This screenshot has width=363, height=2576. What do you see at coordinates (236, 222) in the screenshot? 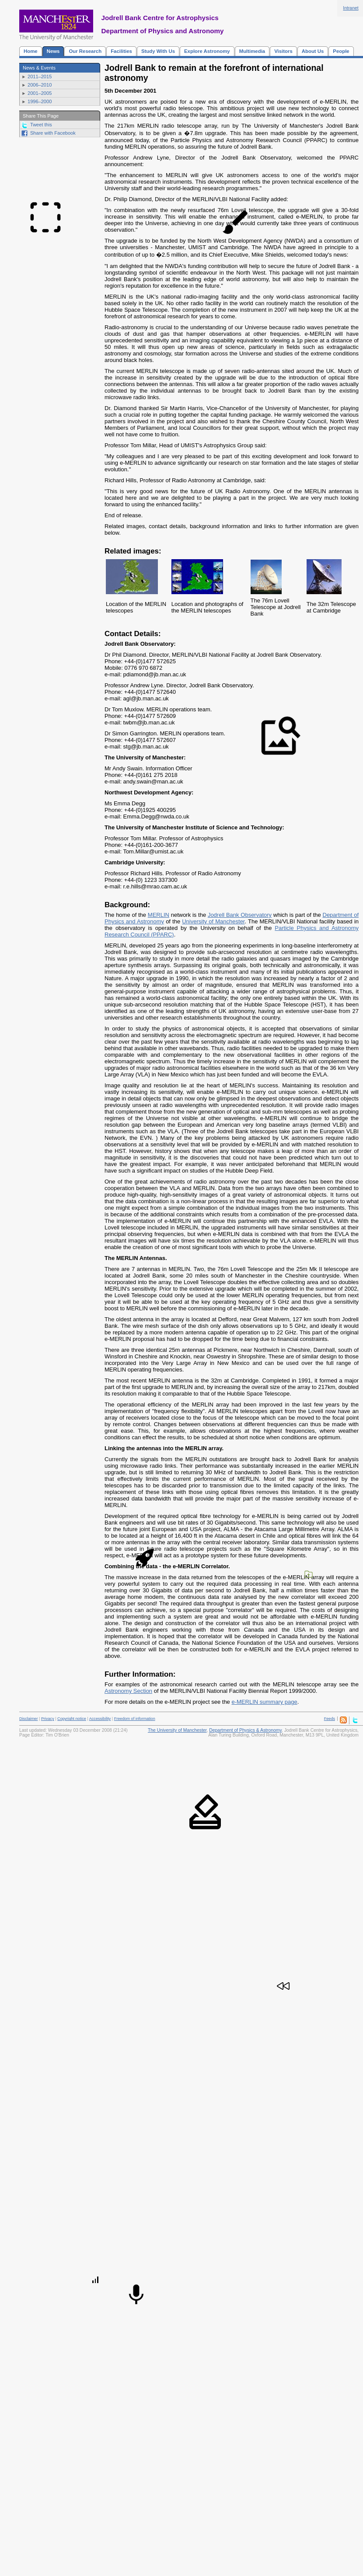
I see `access drawing or painting tools` at bounding box center [236, 222].